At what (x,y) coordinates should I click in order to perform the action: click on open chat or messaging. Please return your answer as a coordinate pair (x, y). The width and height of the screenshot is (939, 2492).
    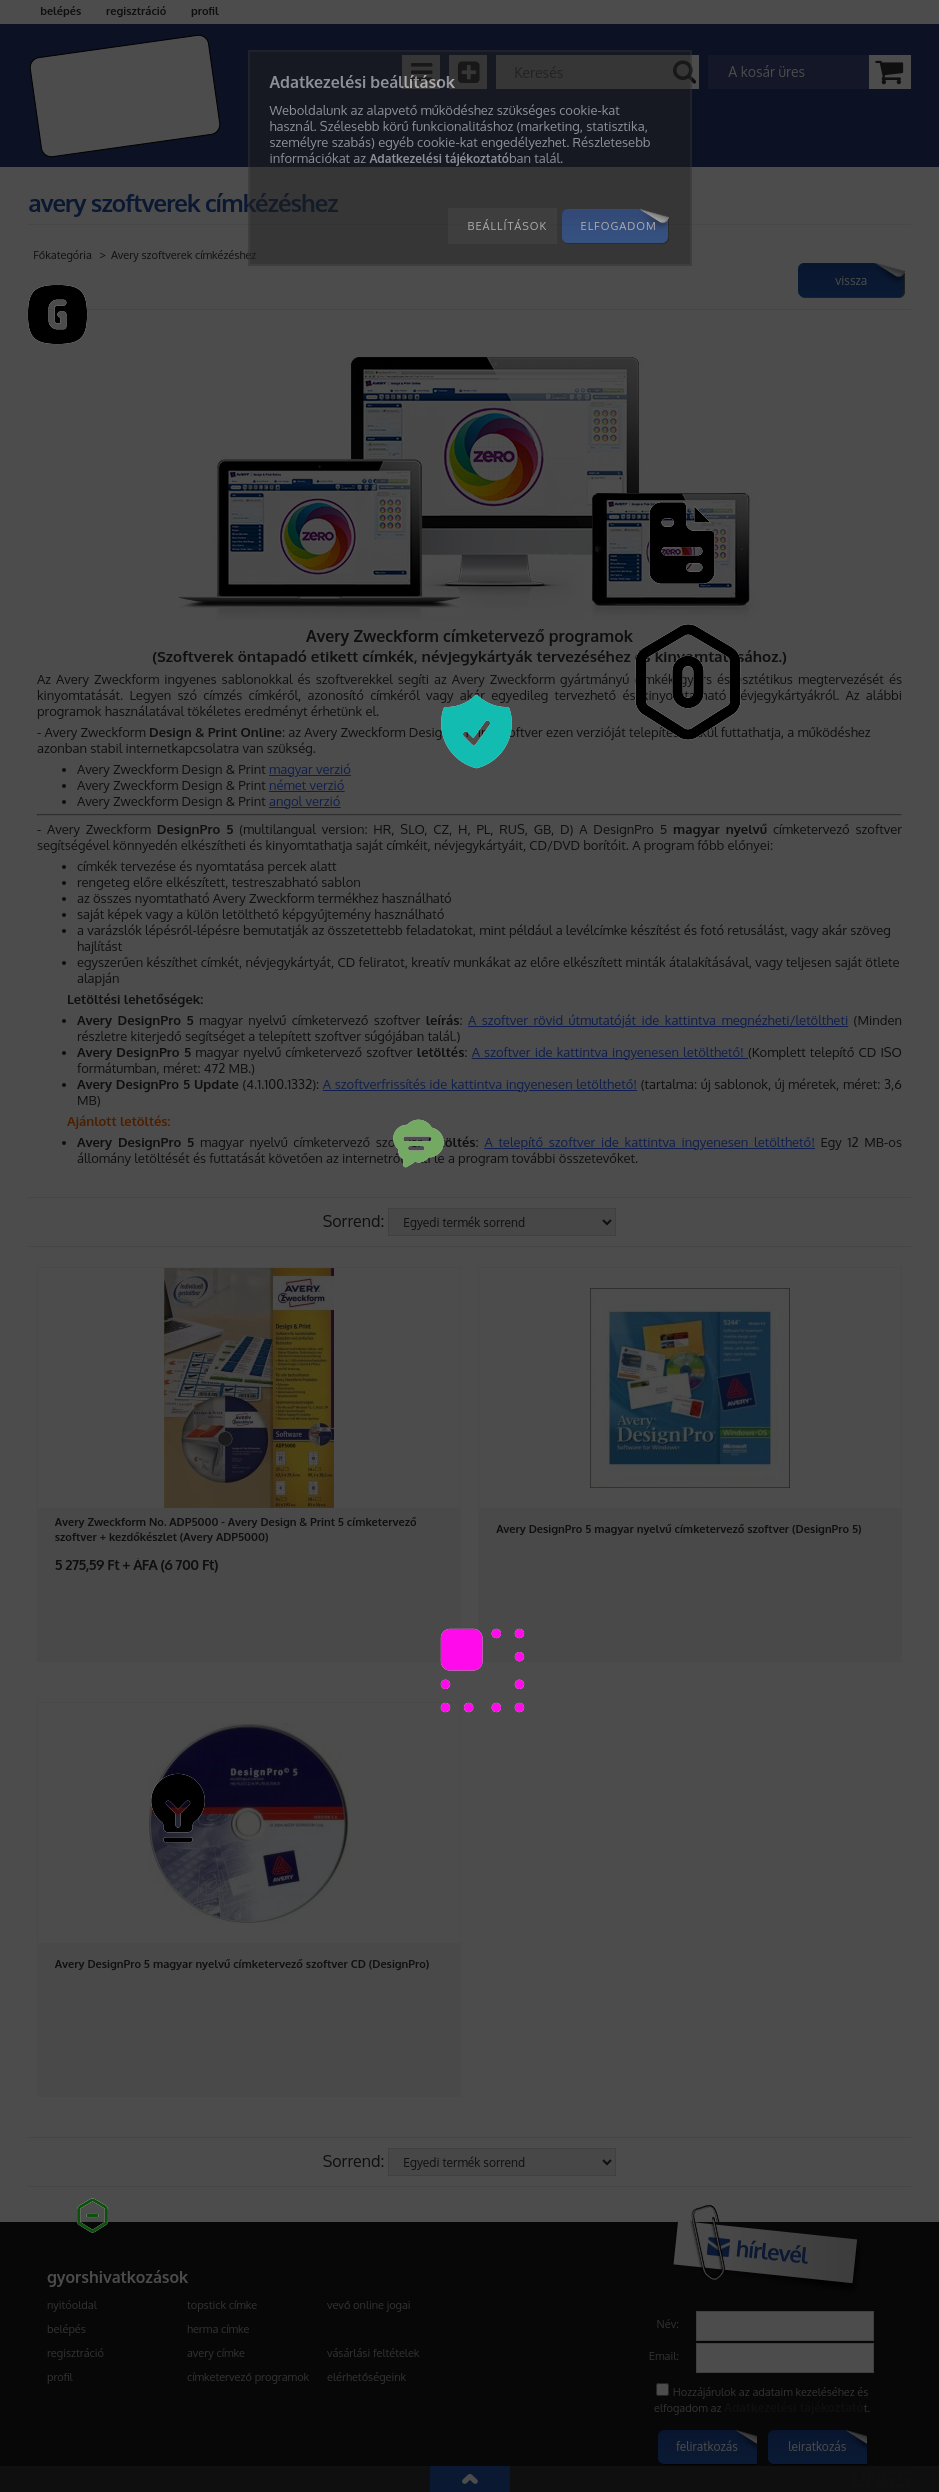
    Looking at the image, I should click on (417, 1143).